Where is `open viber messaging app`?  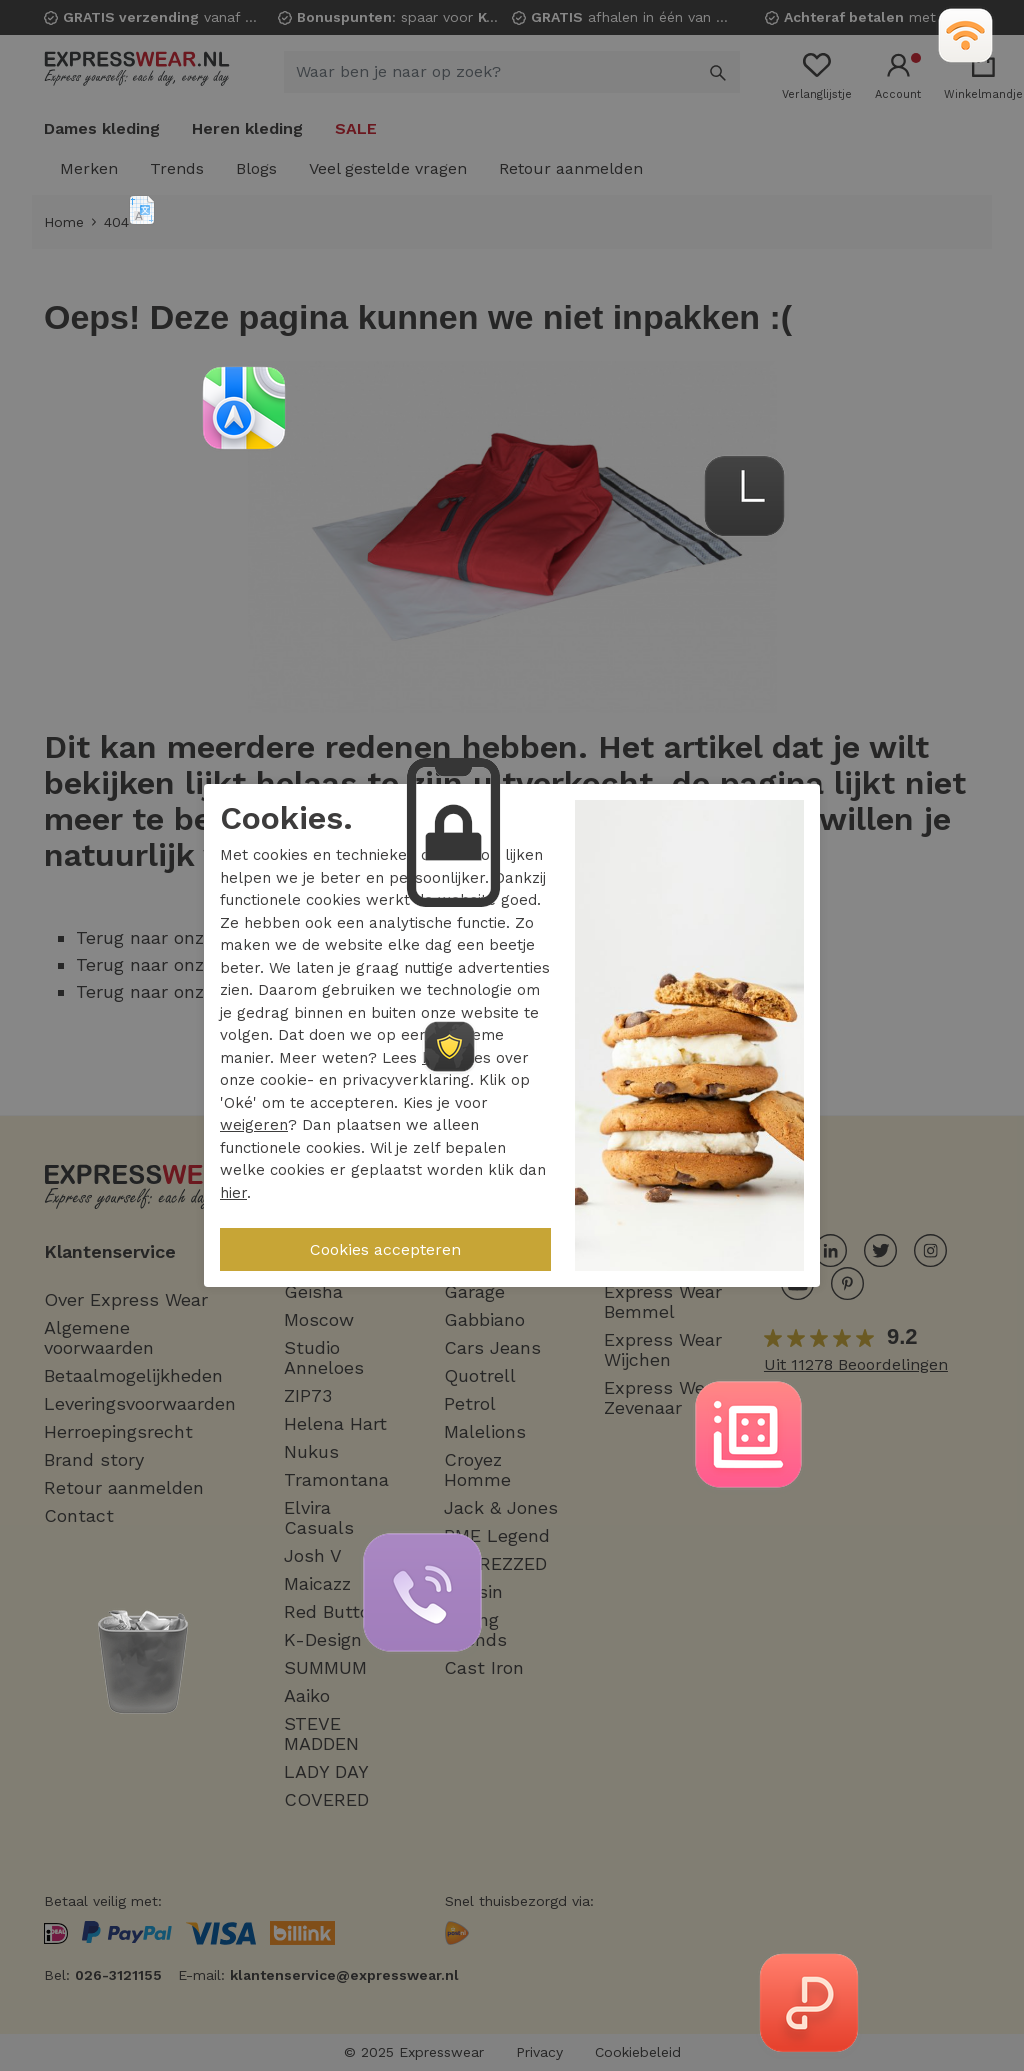 open viber messaging app is located at coordinates (422, 1592).